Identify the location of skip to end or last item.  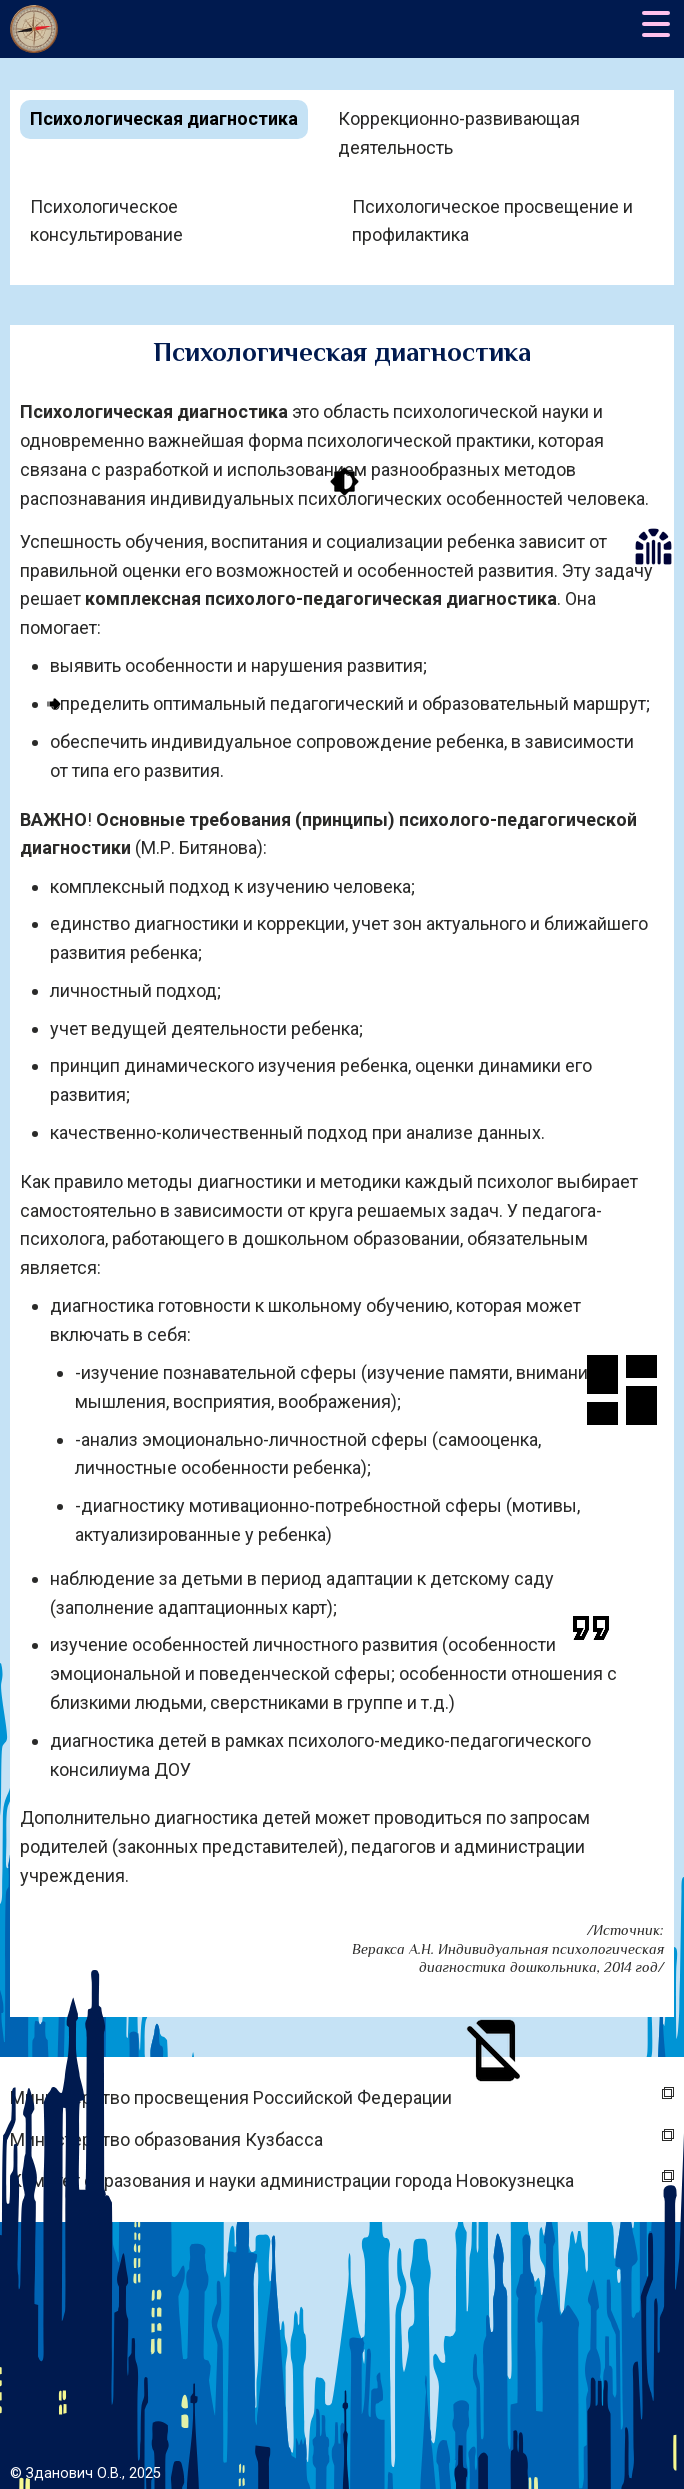
(54, 704).